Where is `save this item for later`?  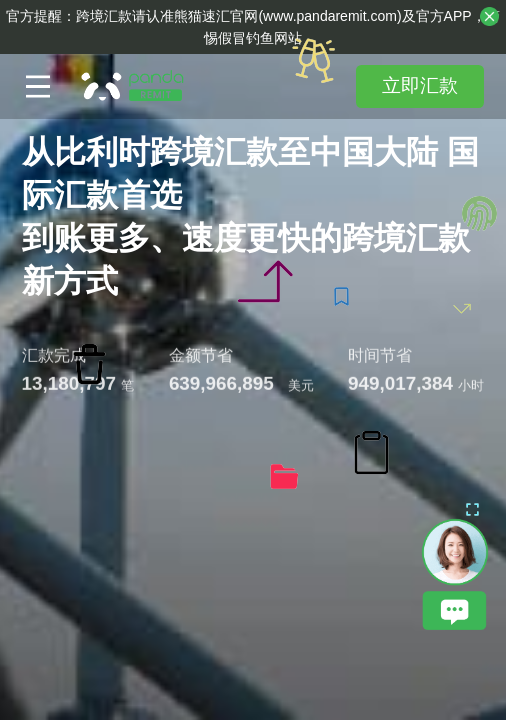 save this item for later is located at coordinates (341, 296).